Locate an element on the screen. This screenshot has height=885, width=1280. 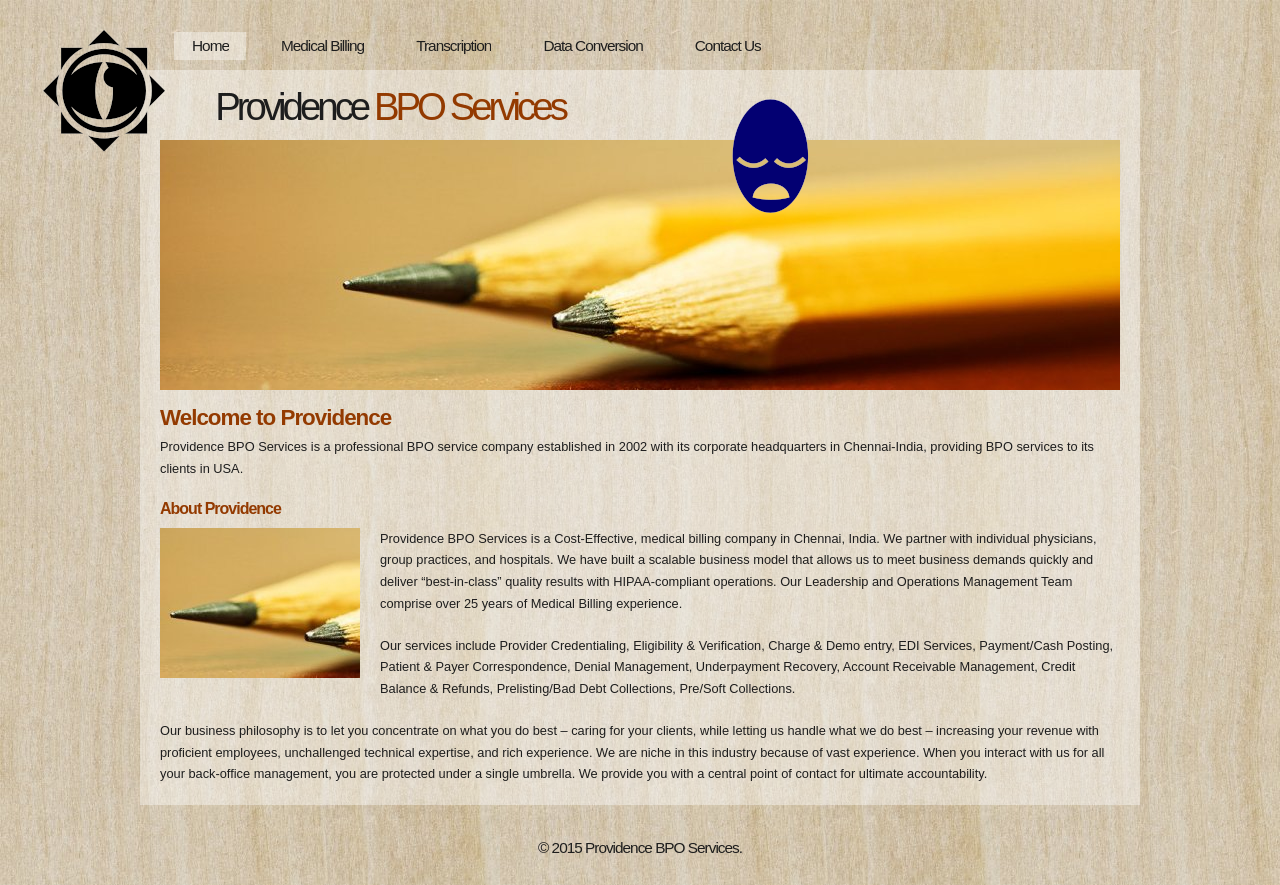
activate surveillance or watch mode is located at coordinates (104, 90).